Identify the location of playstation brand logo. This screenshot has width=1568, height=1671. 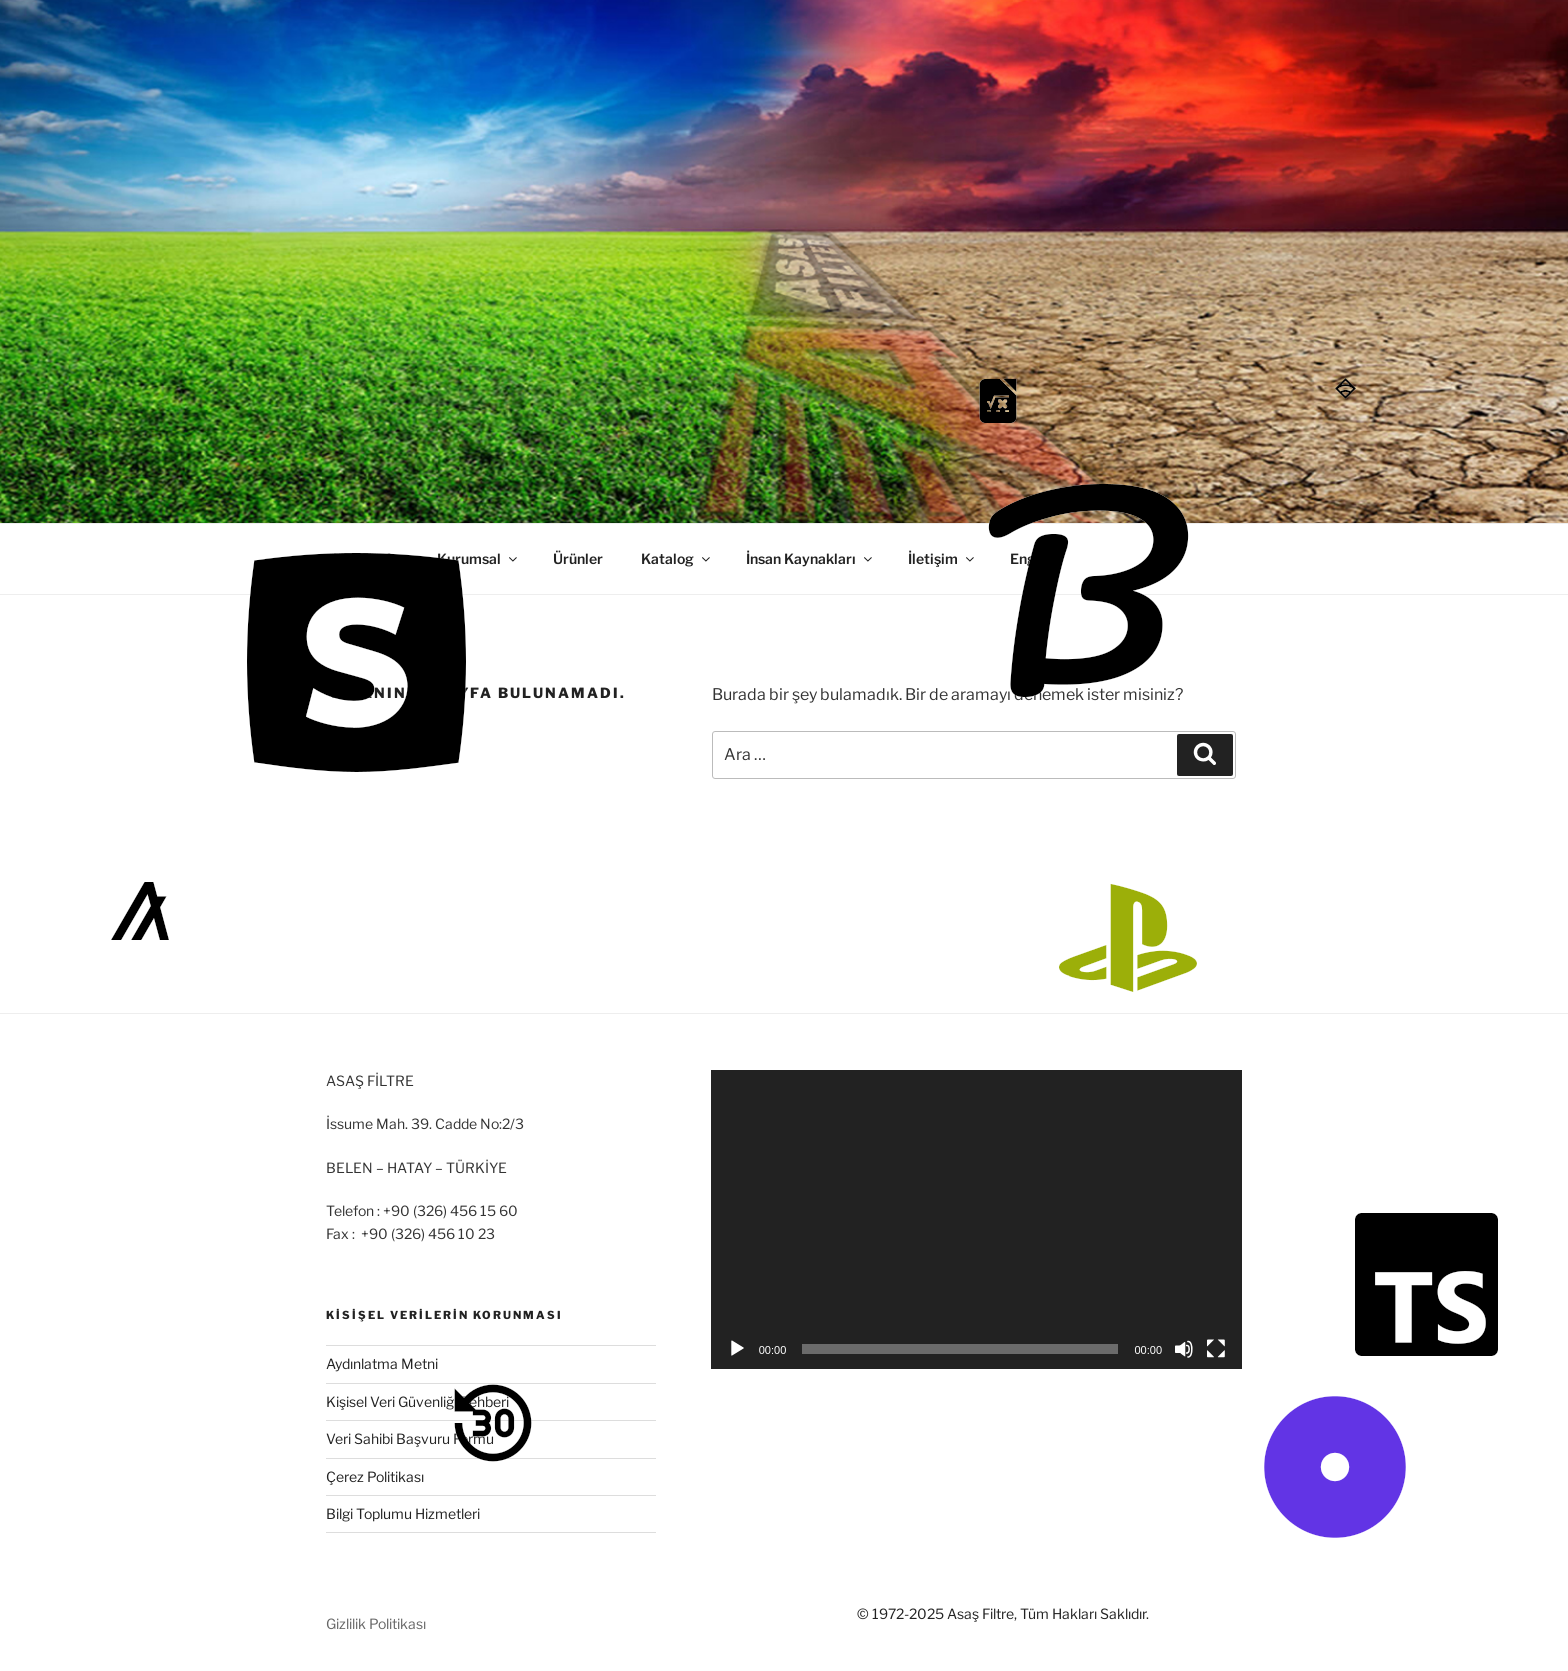
(1128, 938).